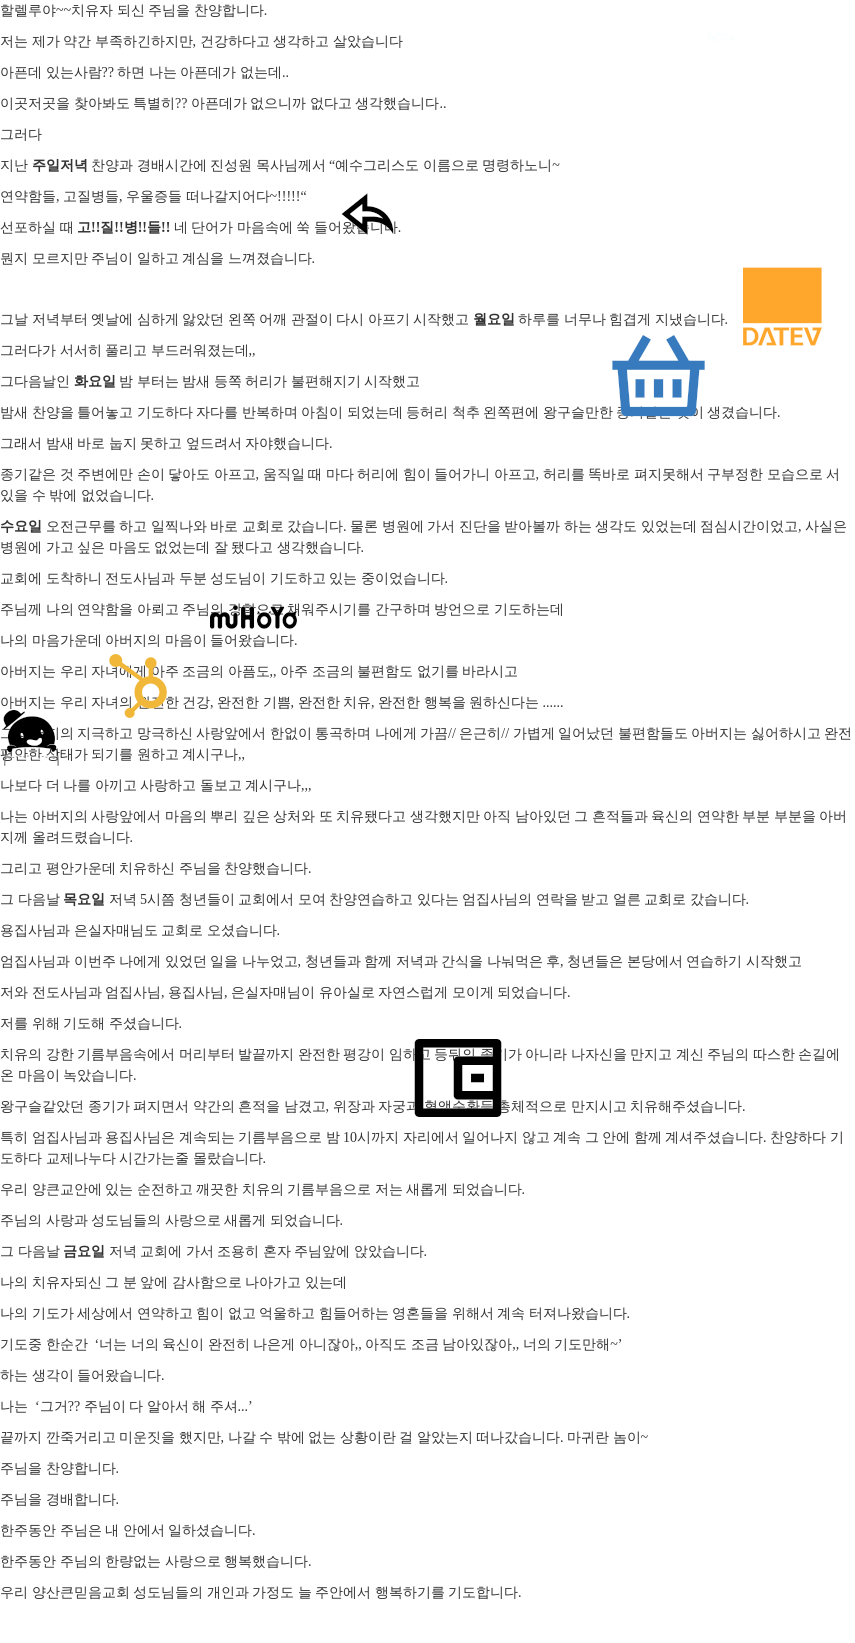 The width and height of the screenshot is (855, 1643). What do you see at coordinates (782, 306) in the screenshot?
I see `access DATEV accounting software` at bounding box center [782, 306].